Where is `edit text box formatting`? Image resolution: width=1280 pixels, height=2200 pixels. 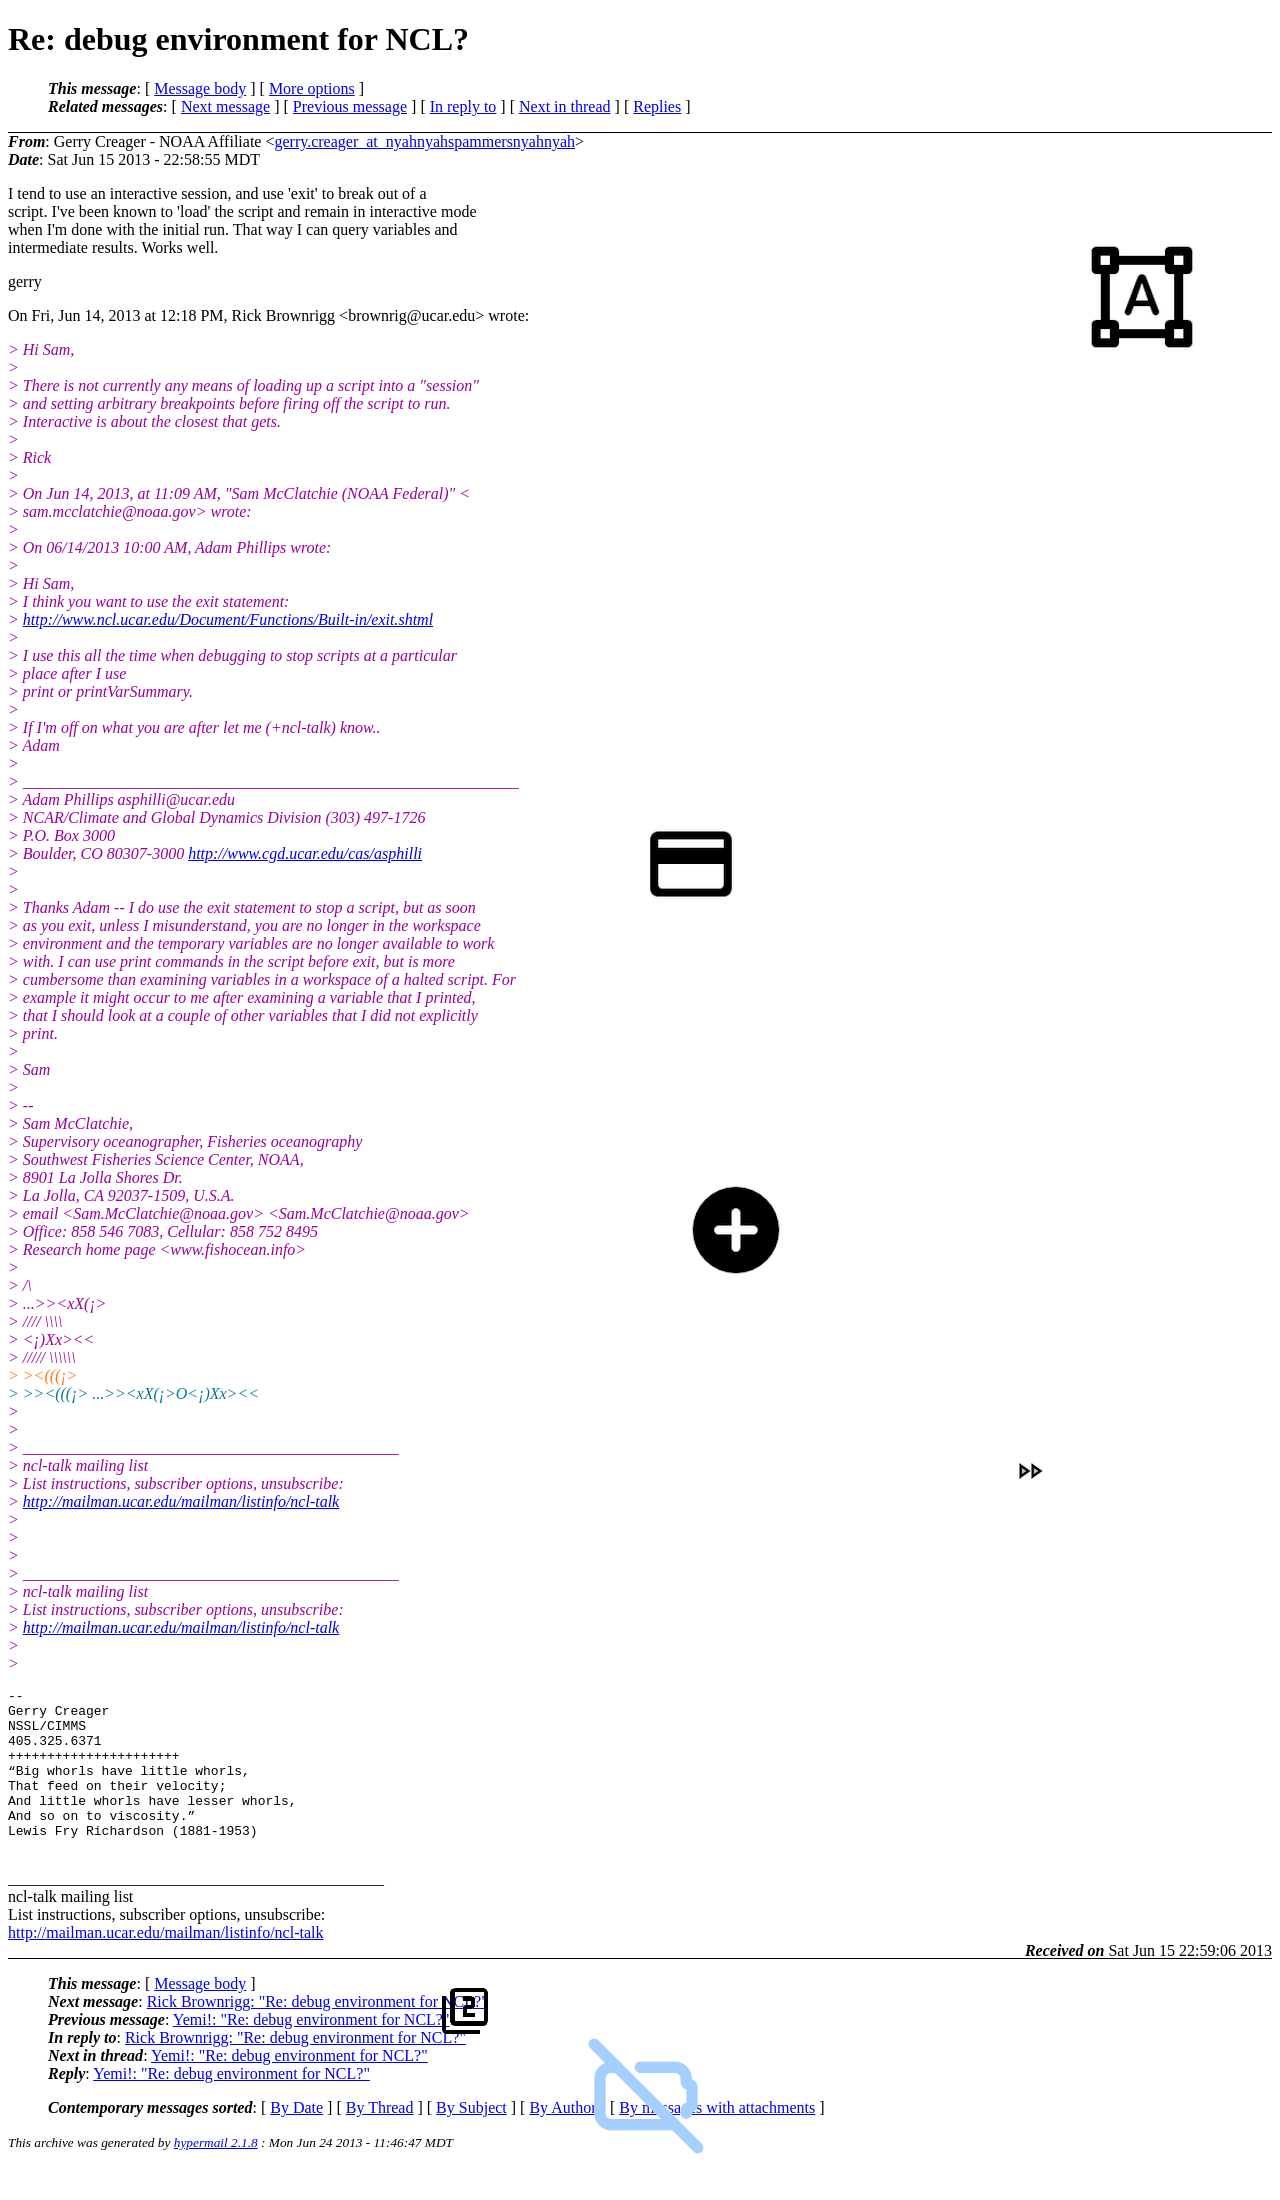
edit text box formatting is located at coordinates (1142, 297).